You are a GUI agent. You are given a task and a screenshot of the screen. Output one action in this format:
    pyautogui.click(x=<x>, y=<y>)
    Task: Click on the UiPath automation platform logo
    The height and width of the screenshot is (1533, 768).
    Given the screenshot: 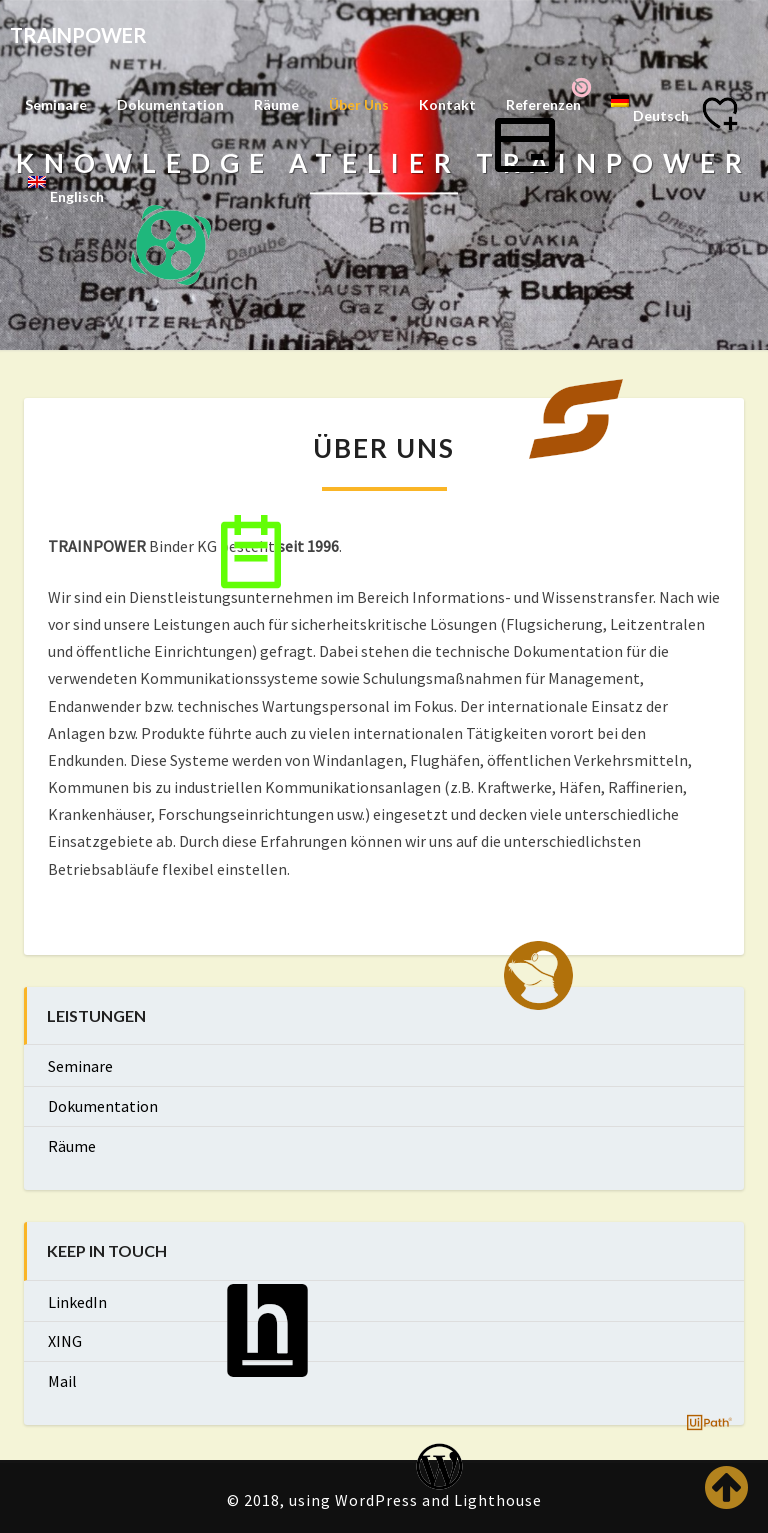 What is the action you would take?
    pyautogui.click(x=709, y=1422)
    